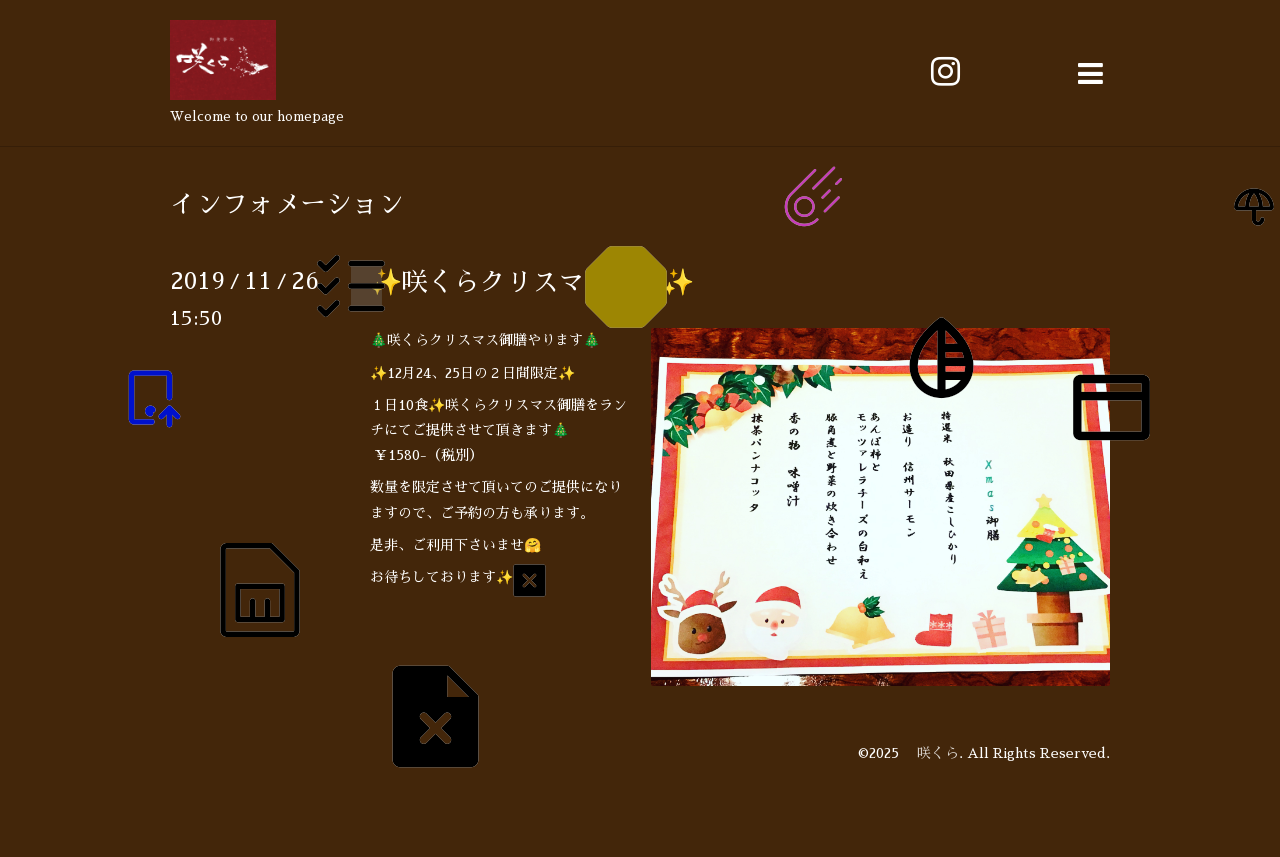  What do you see at coordinates (529, 580) in the screenshot?
I see `close or dismiss a modal window` at bounding box center [529, 580].